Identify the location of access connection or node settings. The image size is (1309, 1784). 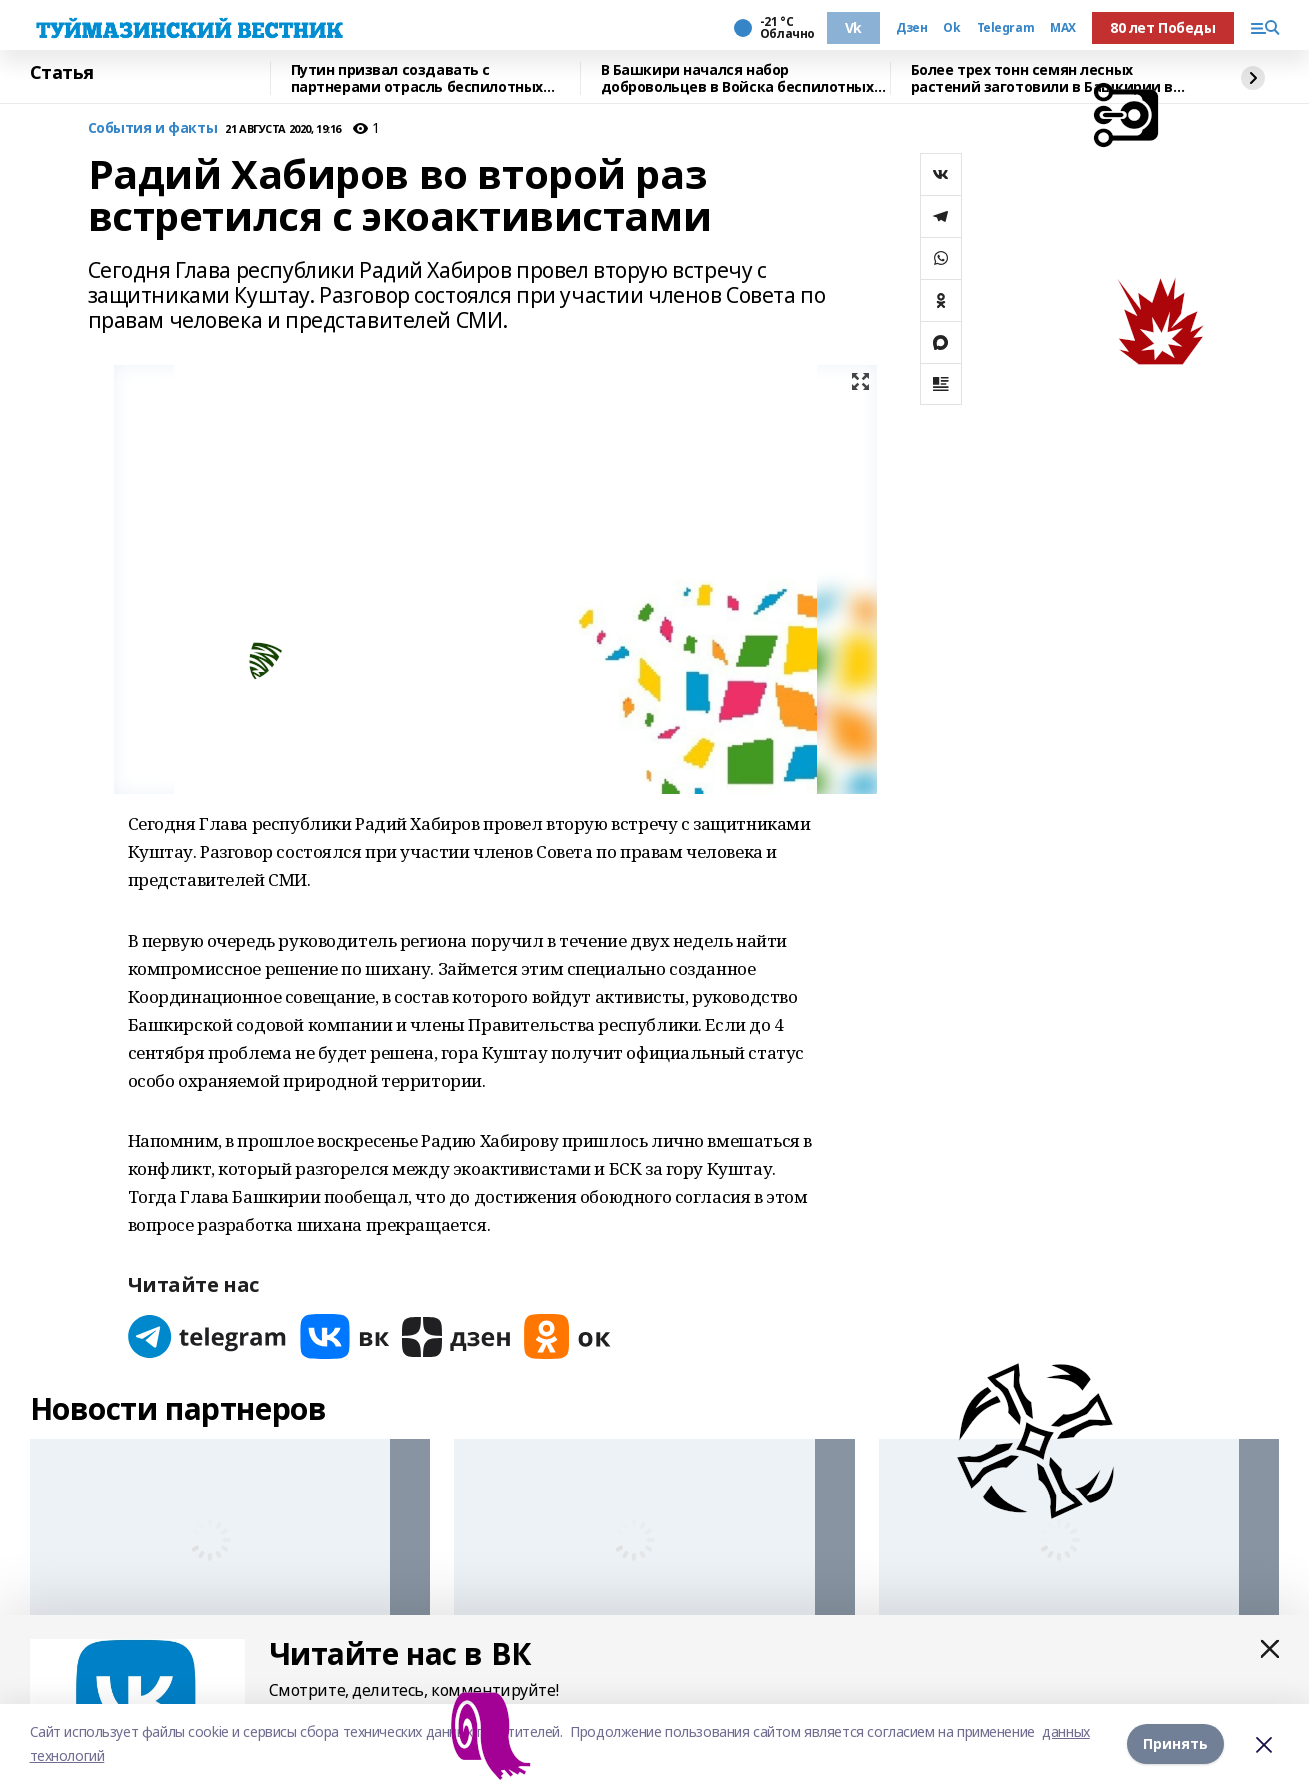
(1126, 115).